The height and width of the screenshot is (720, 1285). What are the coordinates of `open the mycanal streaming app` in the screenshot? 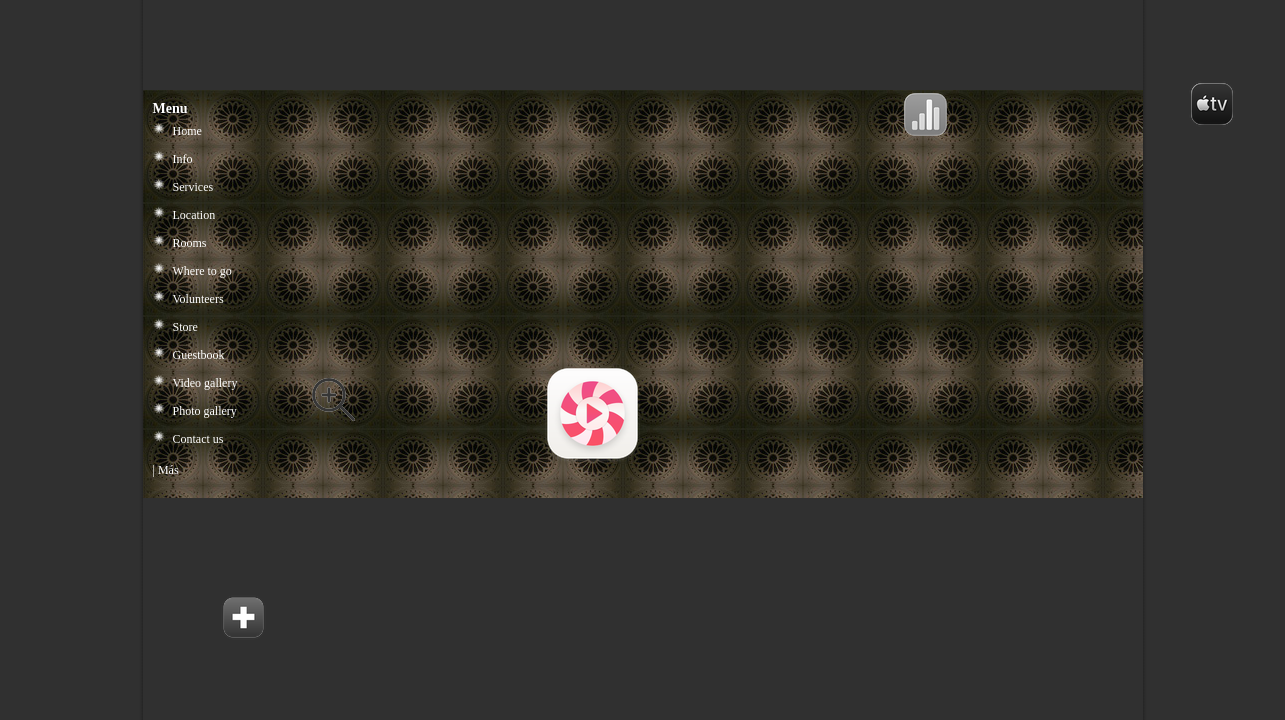 It's located at (243, 617).